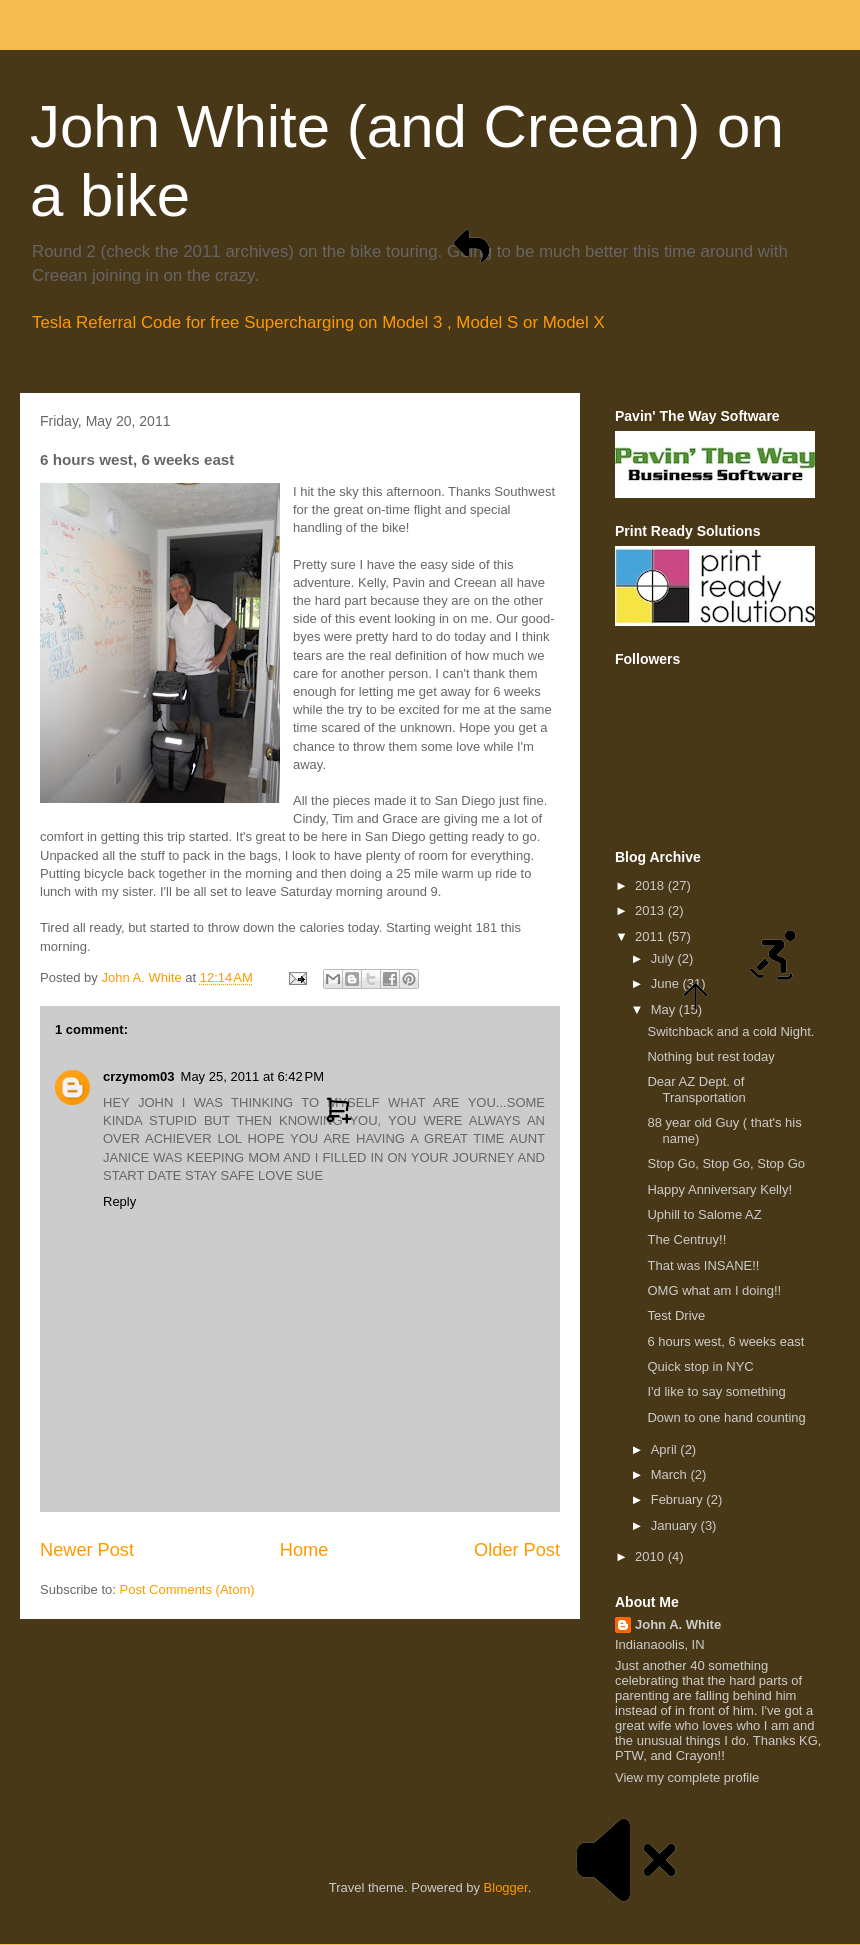 The image size is (860, 1945). What do you see at coordinates (695, 996) in the screenshot?
I see `move item up in a list` at bounding box center [695, 996].